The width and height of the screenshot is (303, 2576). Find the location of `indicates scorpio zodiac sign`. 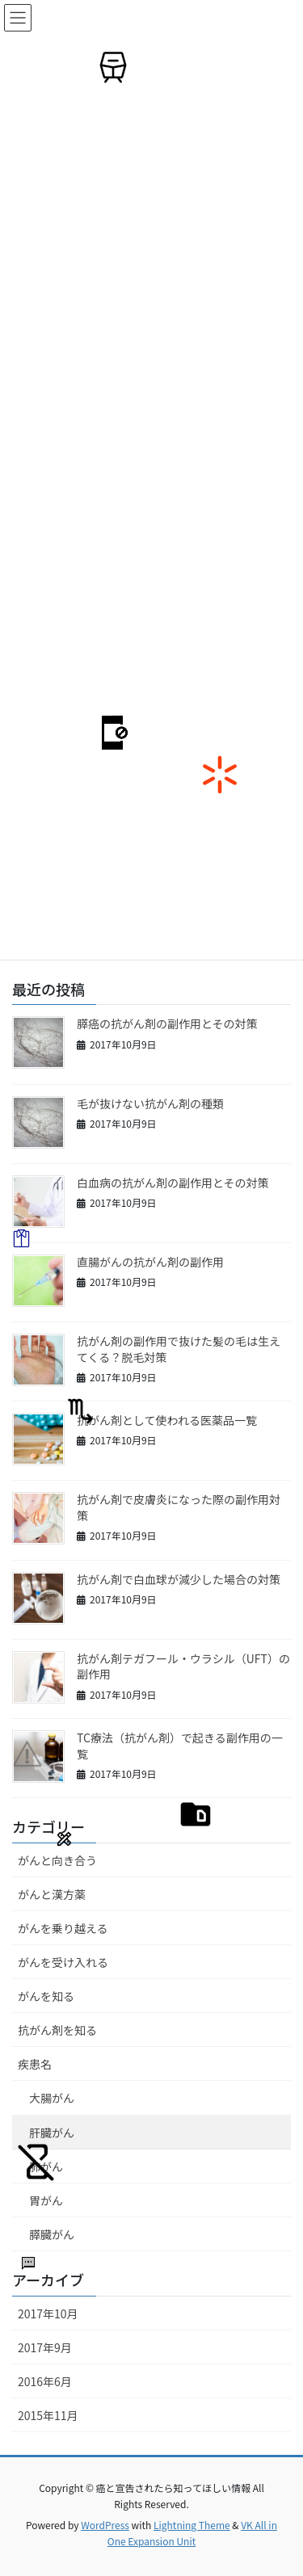

indicates scorpio zodiac sign is located at coordinates (80, 1410).